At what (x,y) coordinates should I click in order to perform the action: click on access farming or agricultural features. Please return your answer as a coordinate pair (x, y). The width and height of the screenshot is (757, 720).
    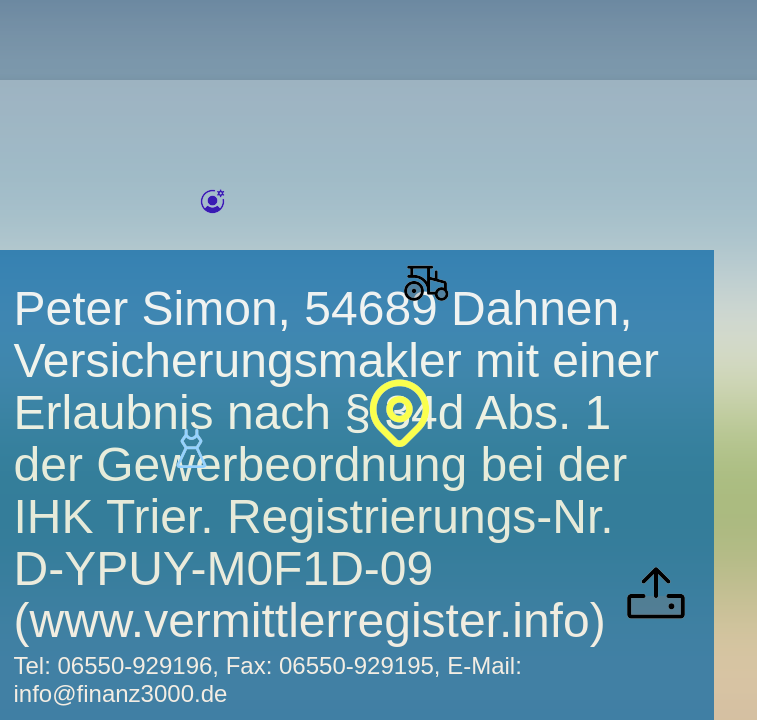
    Looking at the image, I should click on (425, 282).